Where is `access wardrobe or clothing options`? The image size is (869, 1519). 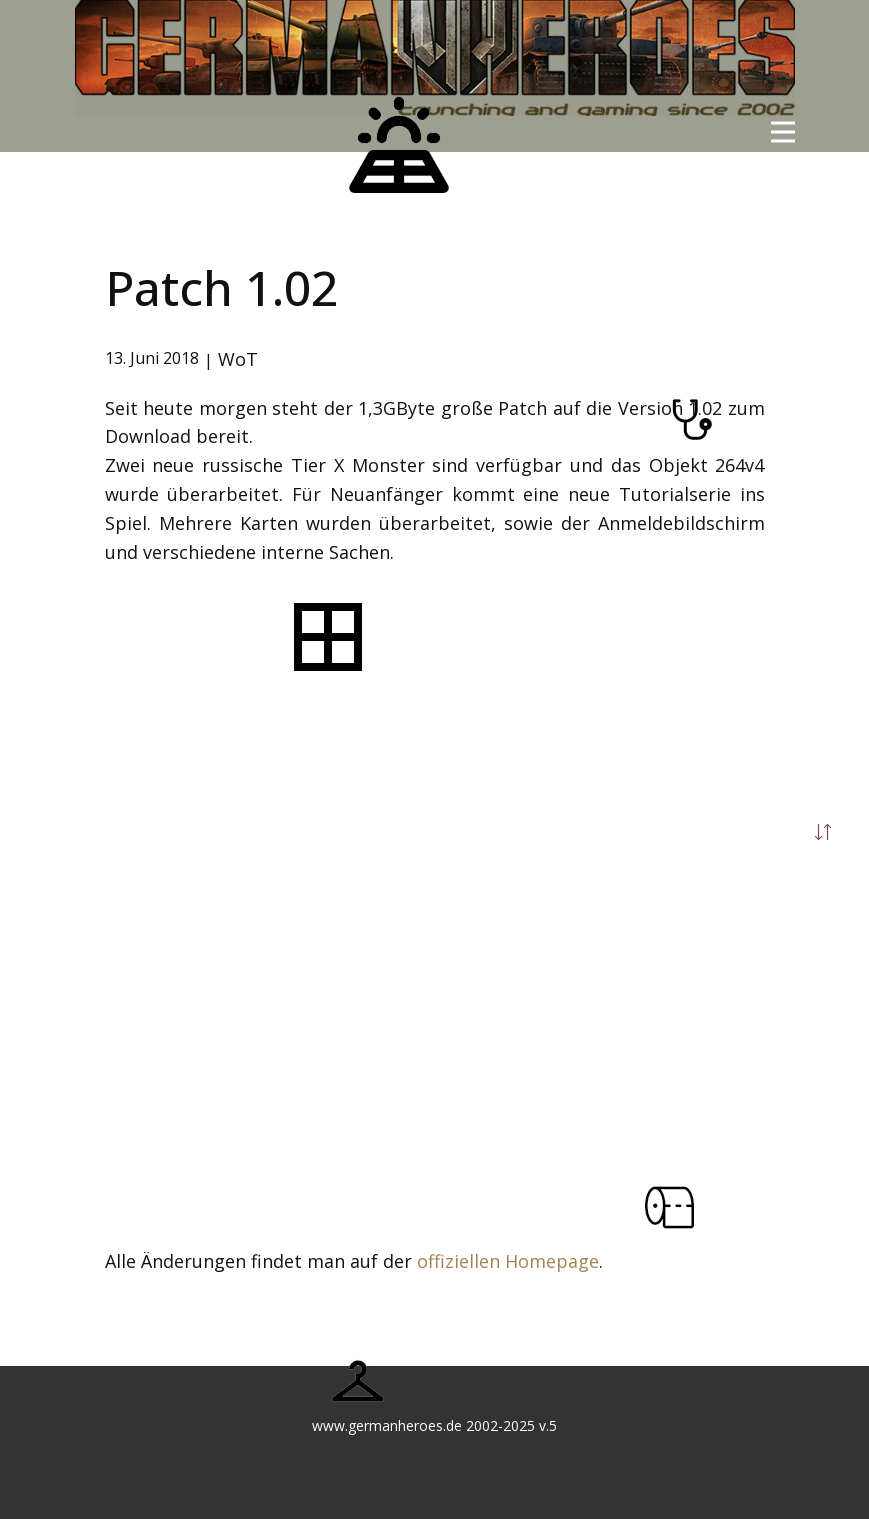 access wardrobe or clothing options is located at coordinates (358, 1381).